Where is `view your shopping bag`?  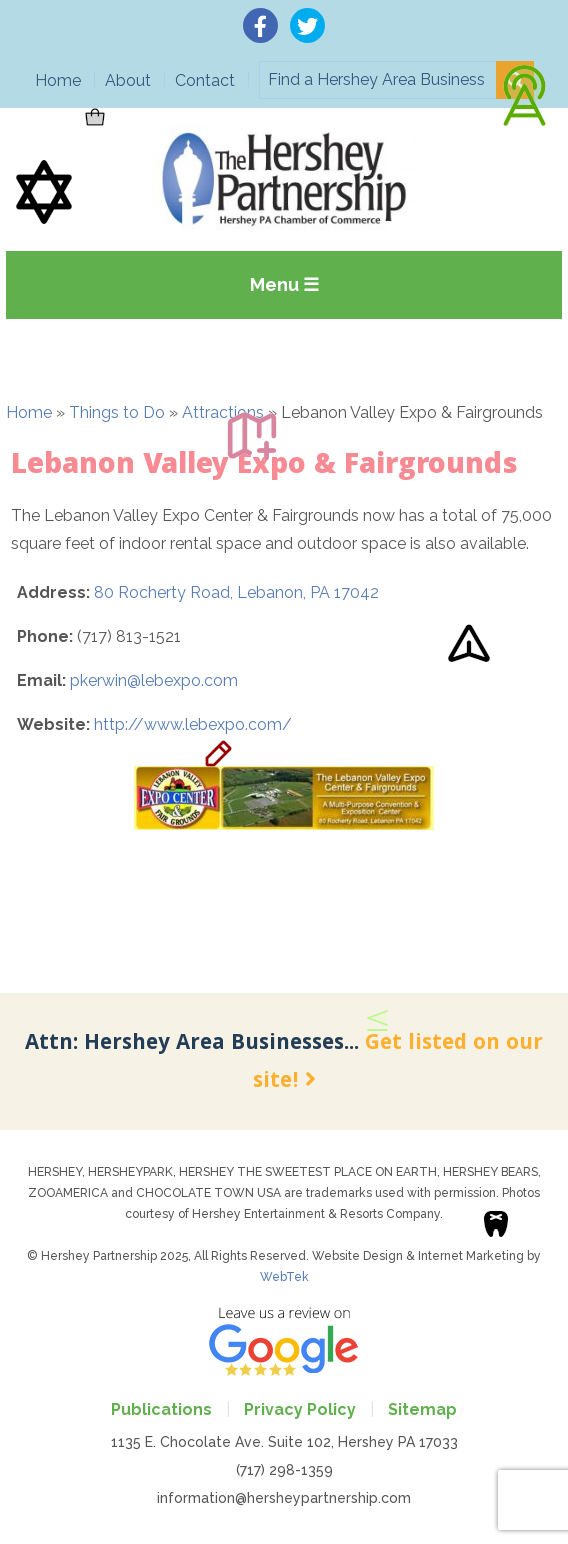 view your shopping bag is located at coordinates (95, 118).